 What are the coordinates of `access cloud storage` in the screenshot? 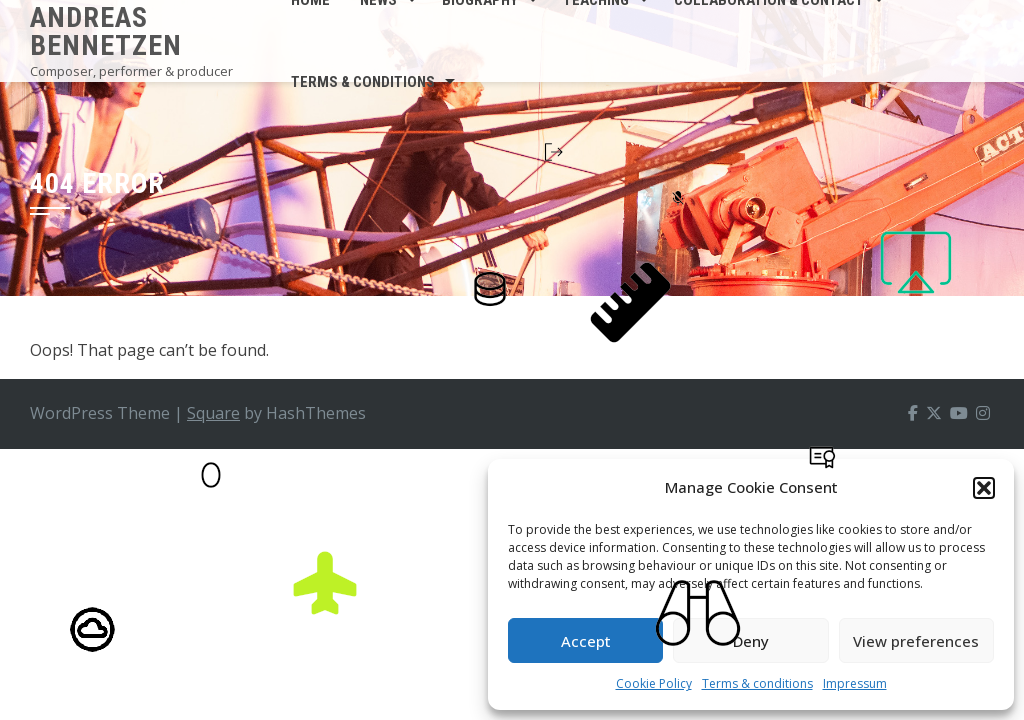 It's located at (92, 629).